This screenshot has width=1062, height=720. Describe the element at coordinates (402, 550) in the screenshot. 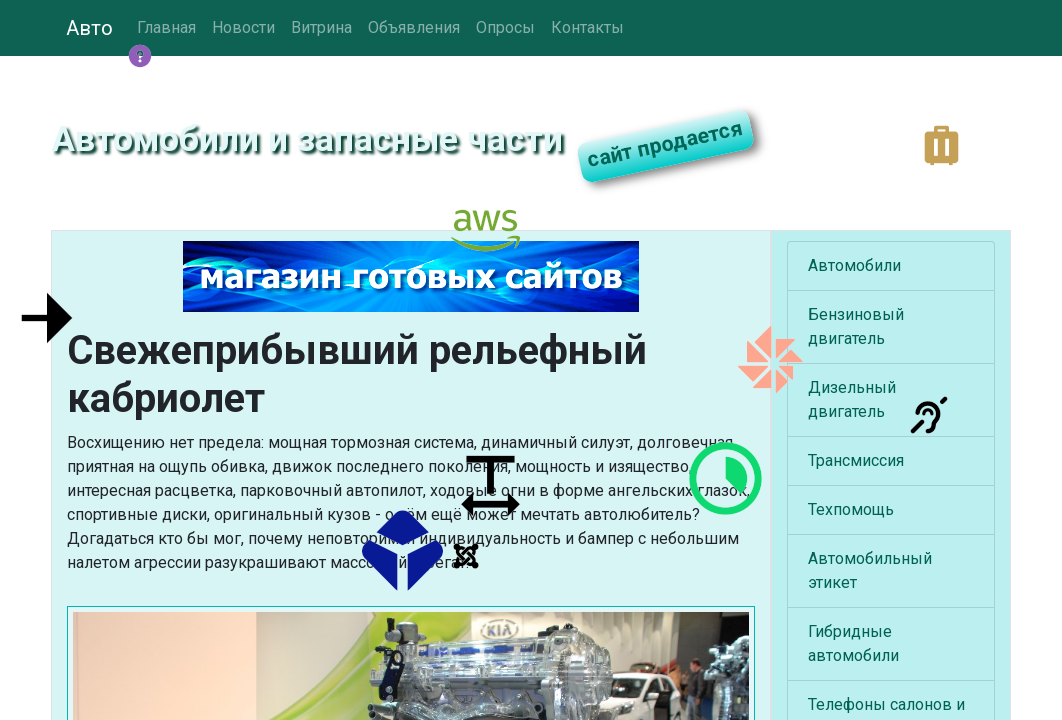

I see `blockchain.com logo` at that location.